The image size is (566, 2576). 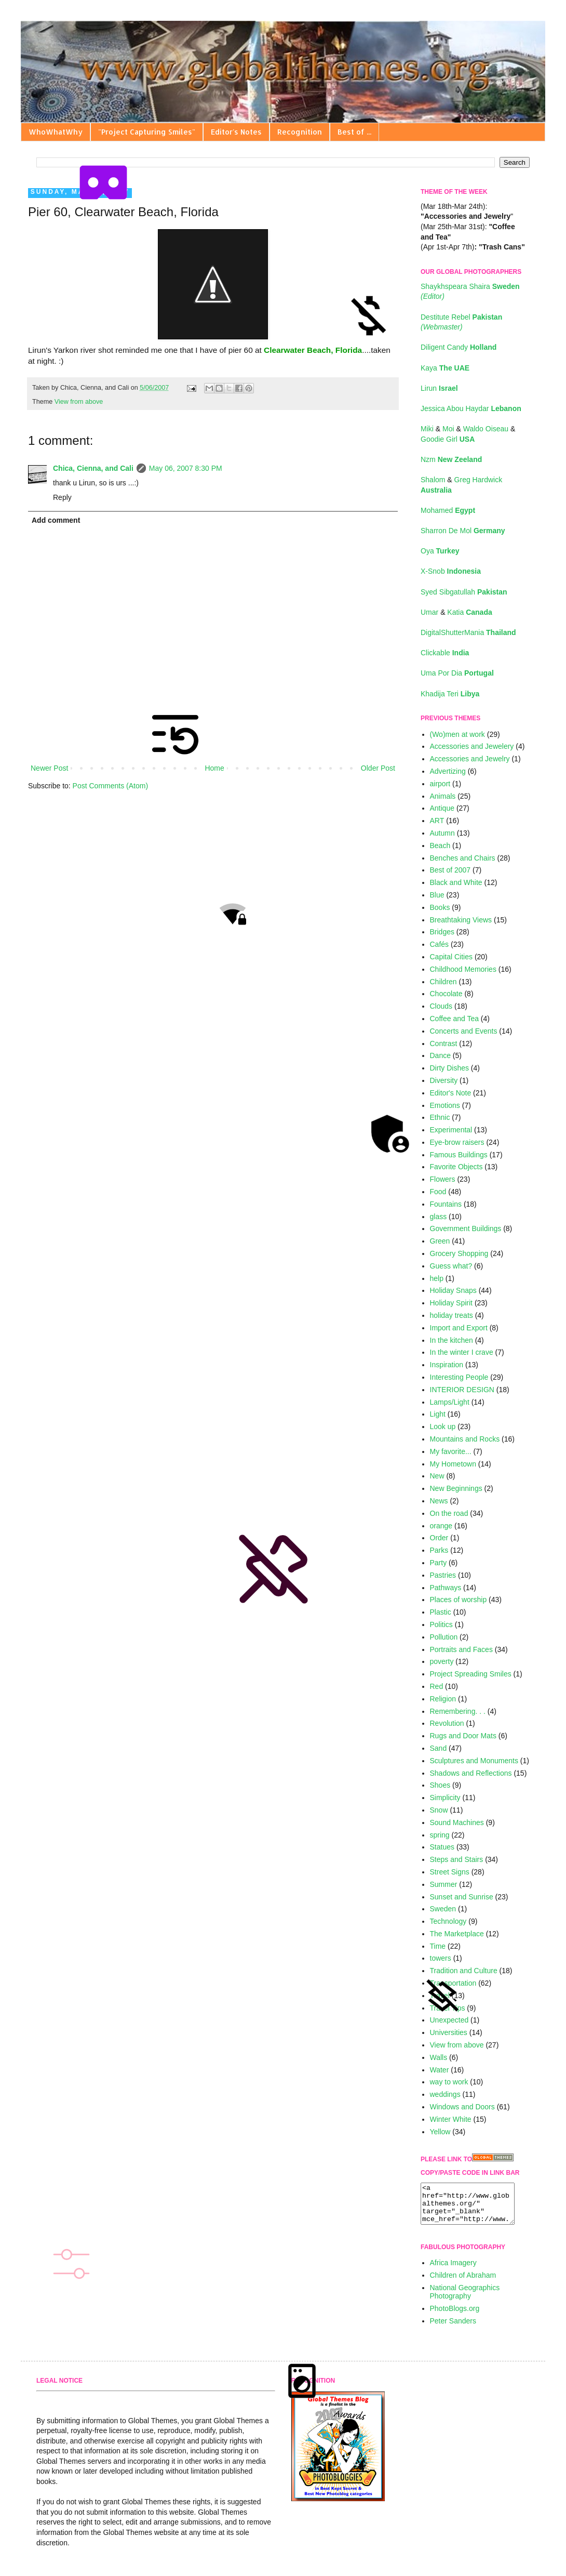 What do you see at coordinates (273, 1569) in the screenshot?
I see `unpin an item from your saved list` at bounding box center [273, 1569].